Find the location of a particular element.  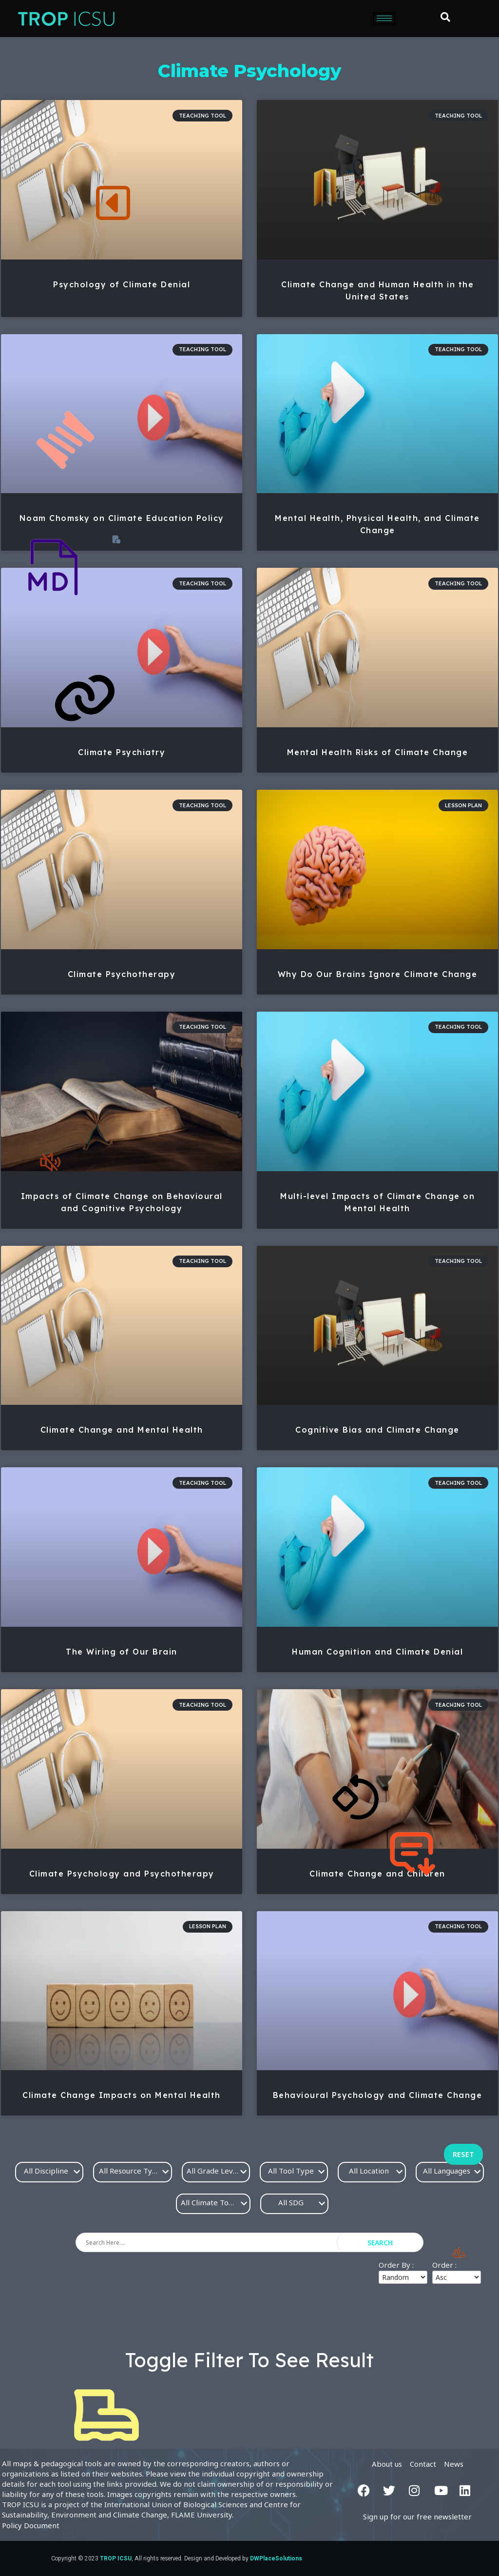

building or property alert notification is located at coordinates (116, 539).